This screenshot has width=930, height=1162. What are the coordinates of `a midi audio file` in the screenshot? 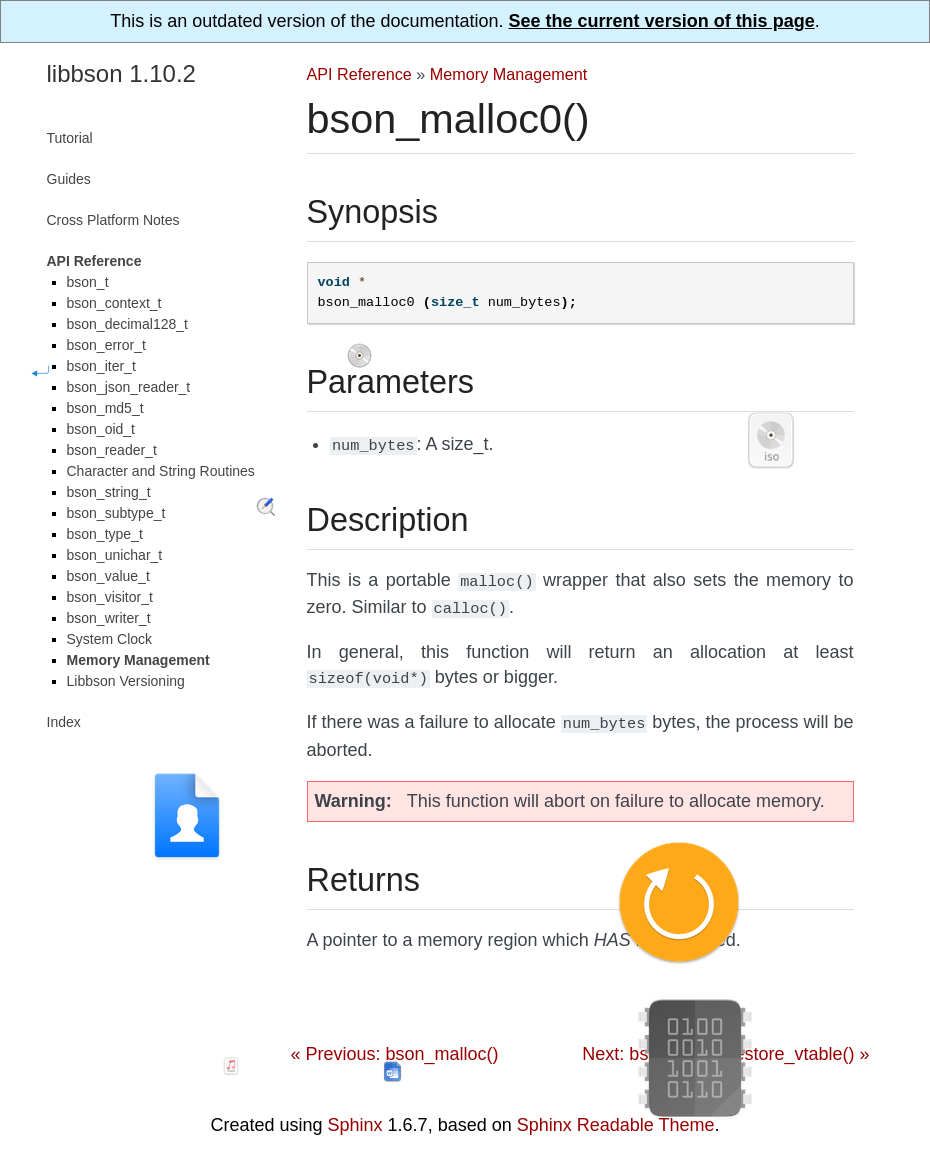 It's located at (231, 1066).